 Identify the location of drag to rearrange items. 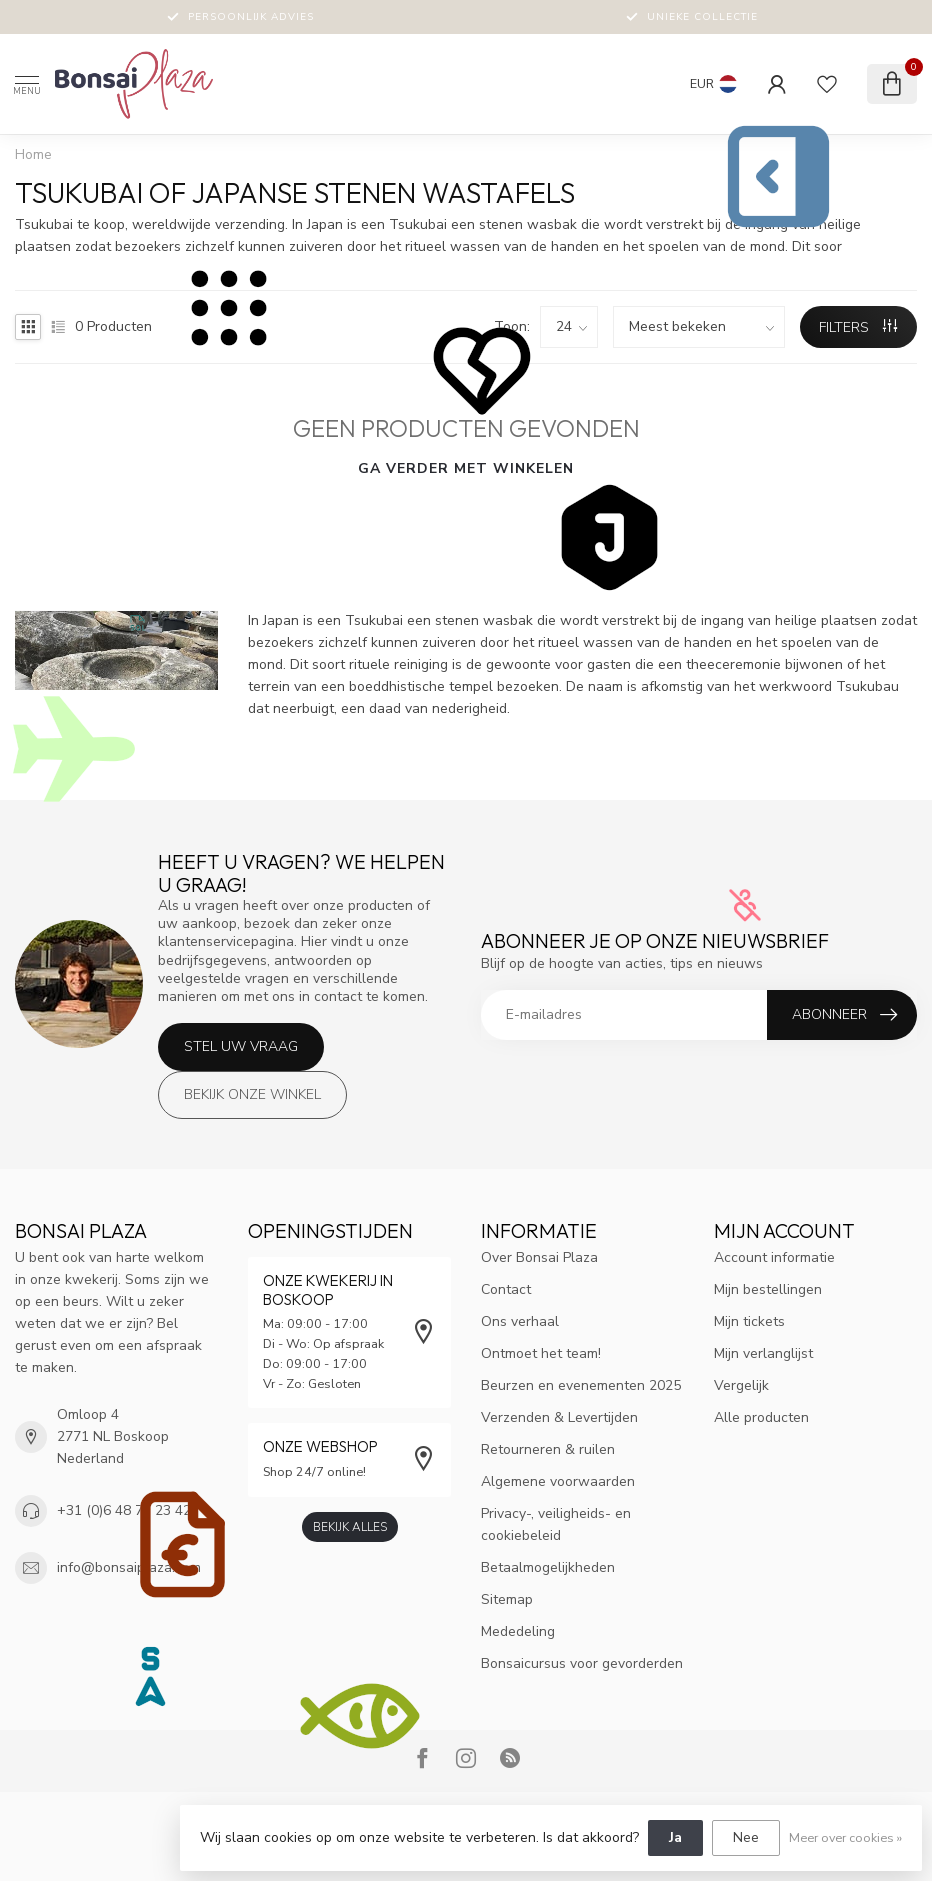
(229, 308).